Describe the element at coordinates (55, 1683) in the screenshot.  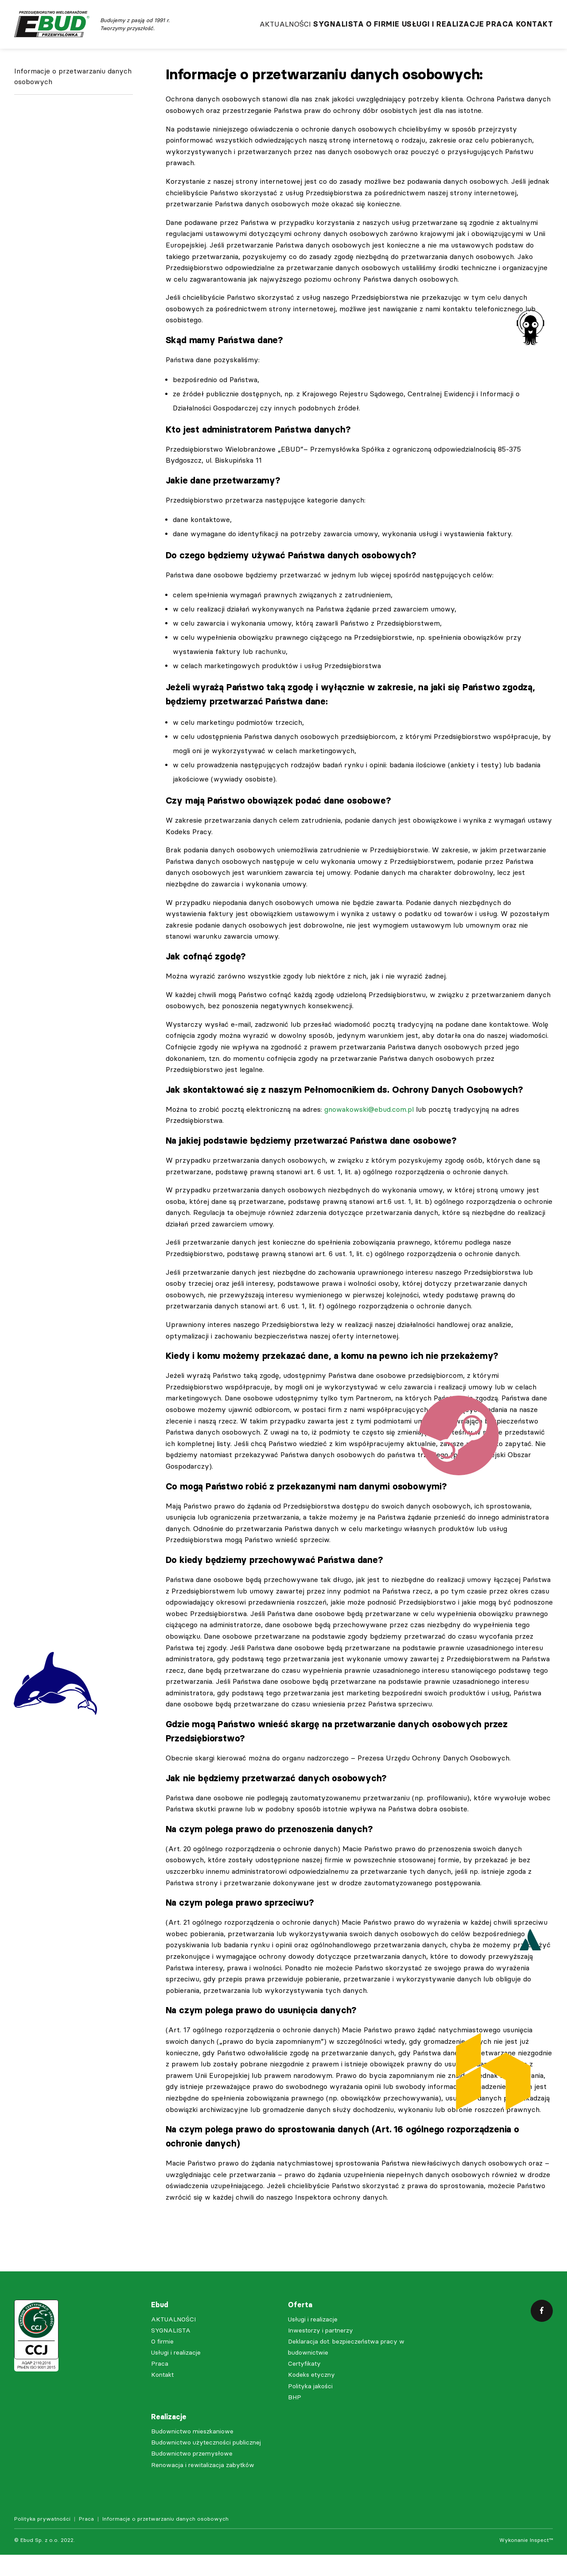
I see `apache hbase database platform logo` at that location.